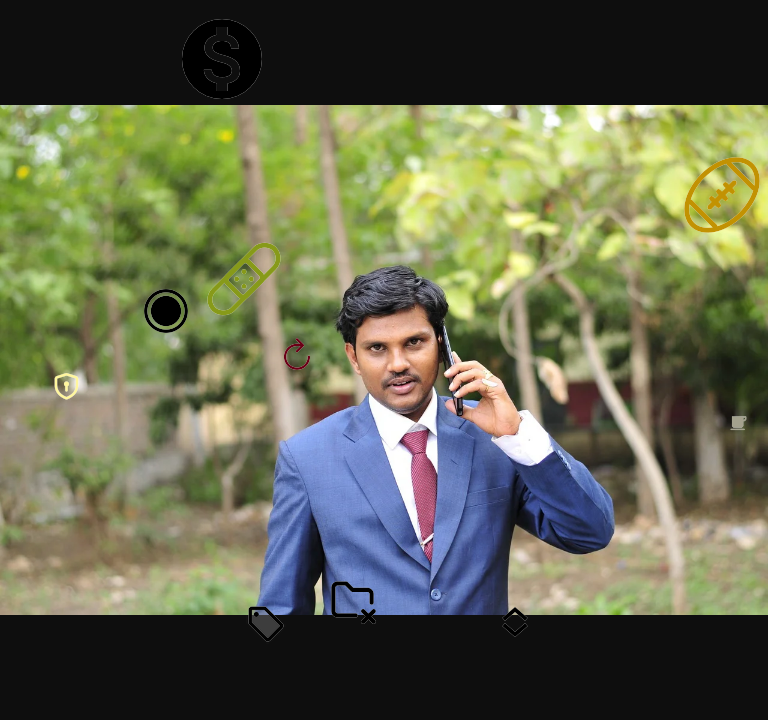 The width and height of the screenshot is (768, 720). I want to click on view sports scores or updates, so click(722, 195).